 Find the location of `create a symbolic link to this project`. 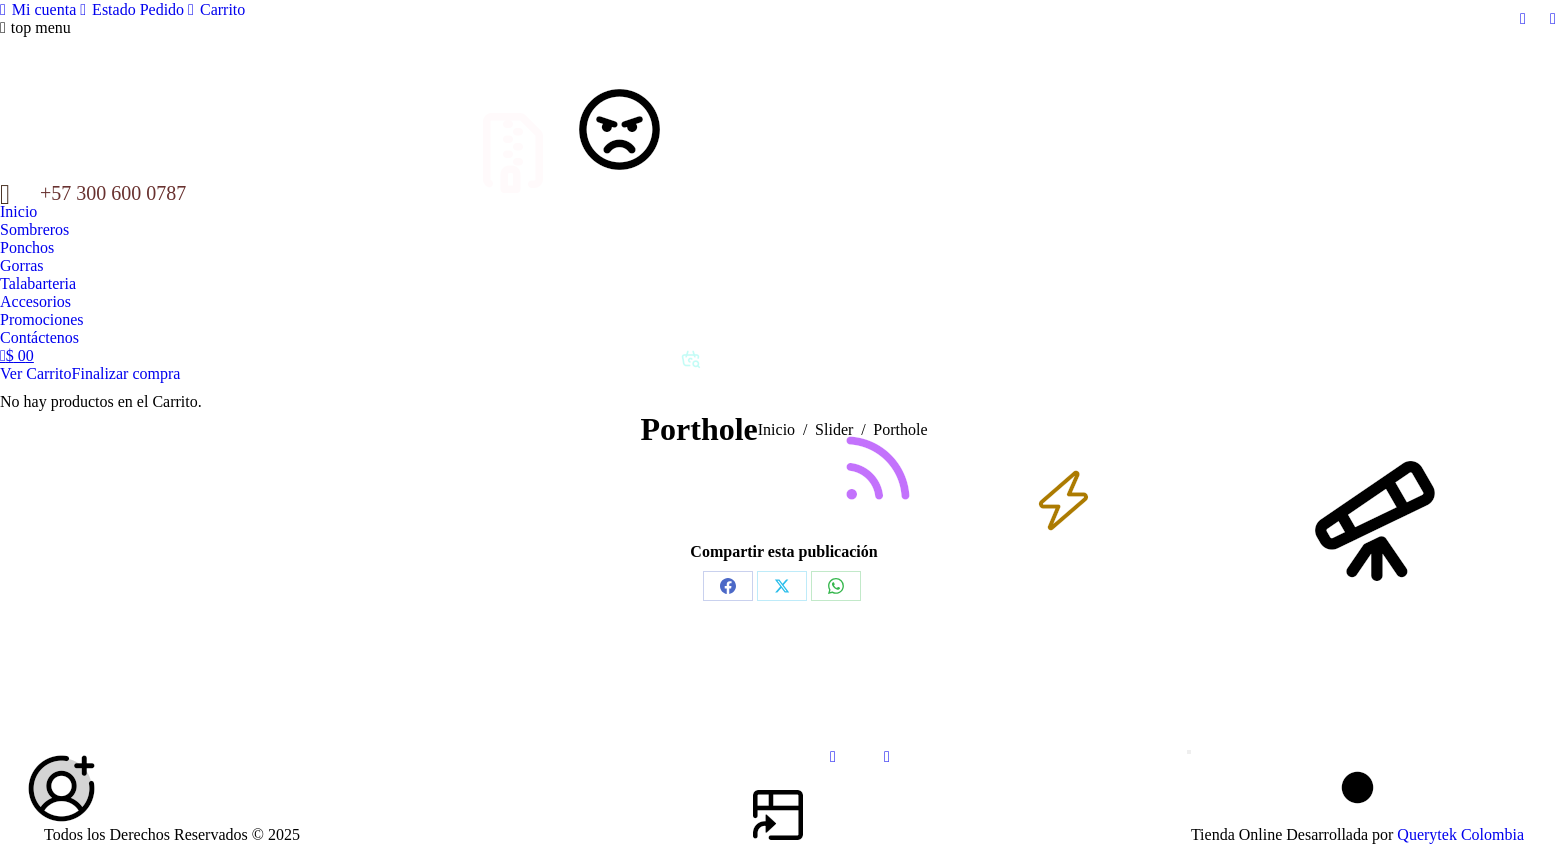

create a symbolic link to this project is located at coordinates (778, 815).